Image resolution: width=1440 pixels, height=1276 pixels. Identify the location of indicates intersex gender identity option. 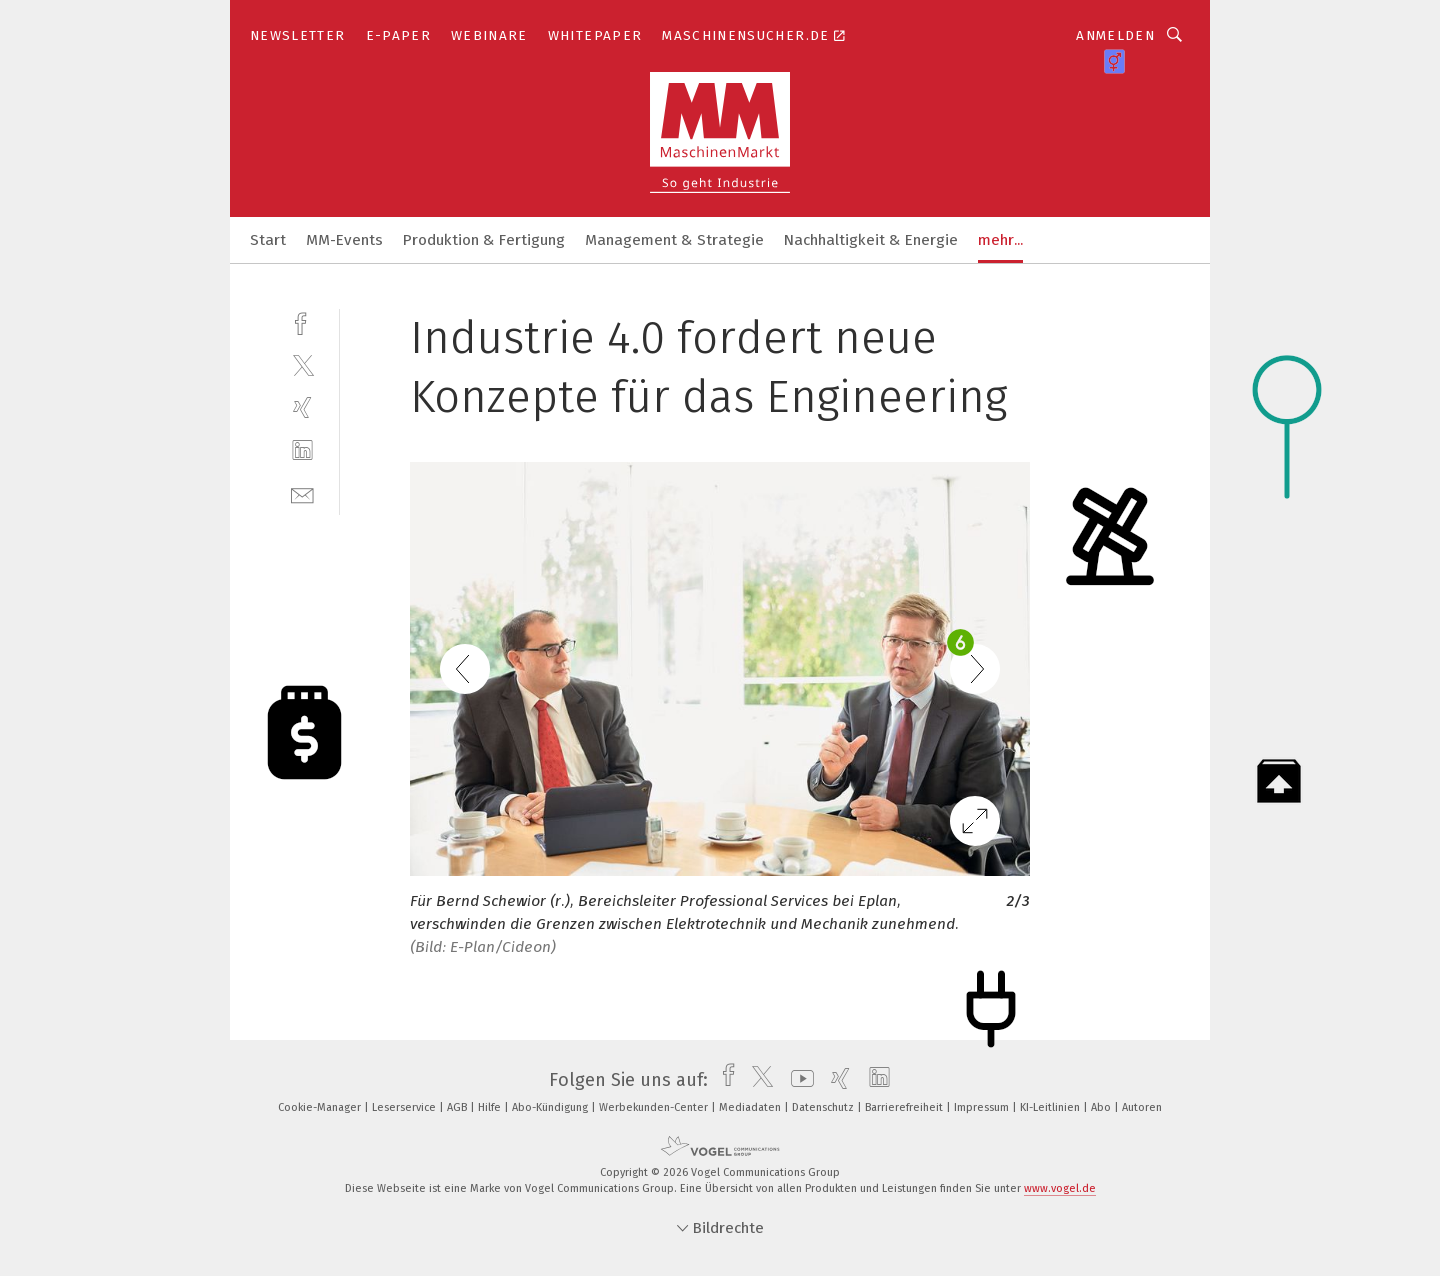
(1114, 61).